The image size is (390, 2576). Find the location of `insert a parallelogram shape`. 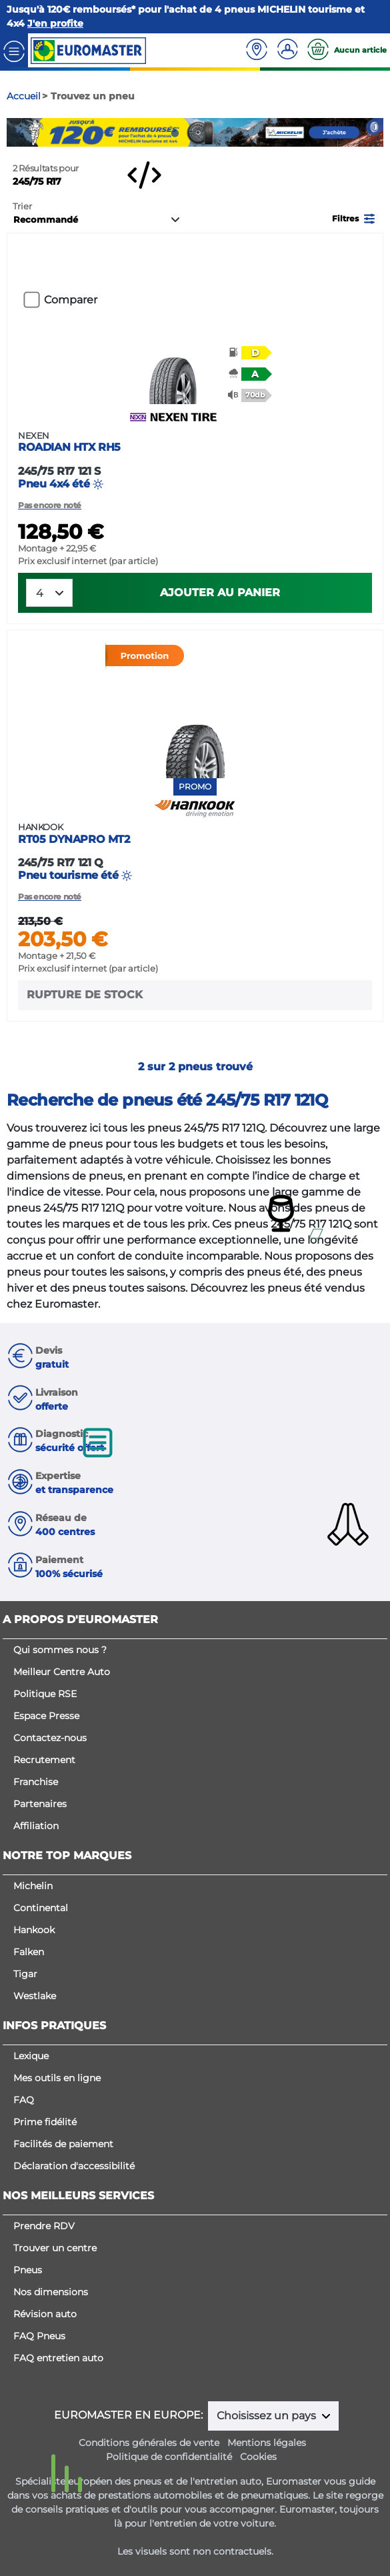

insert a parallelogram shape is located at coordinates (316, 1234).